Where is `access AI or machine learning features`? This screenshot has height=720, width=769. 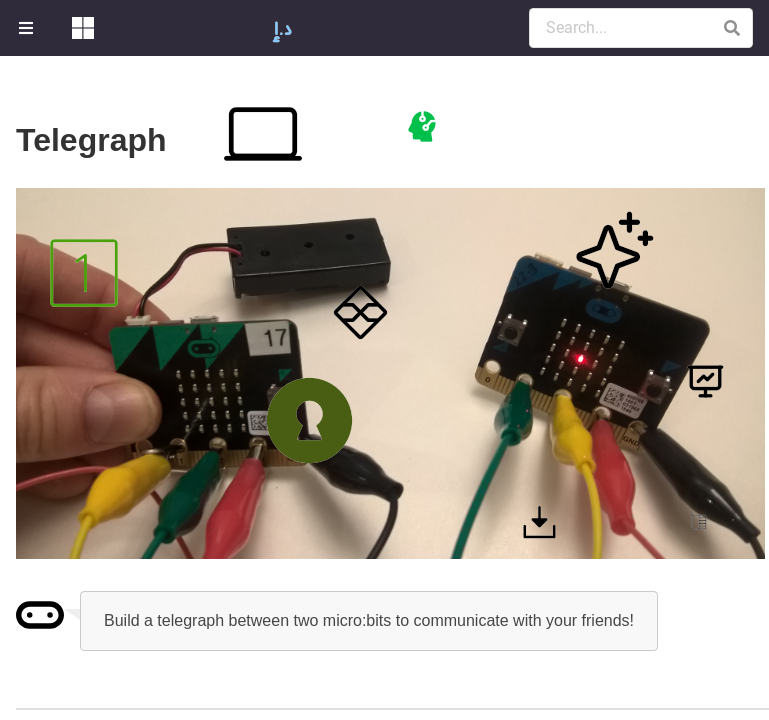 access AI or machine learning features is located at coordinates (422, 126).